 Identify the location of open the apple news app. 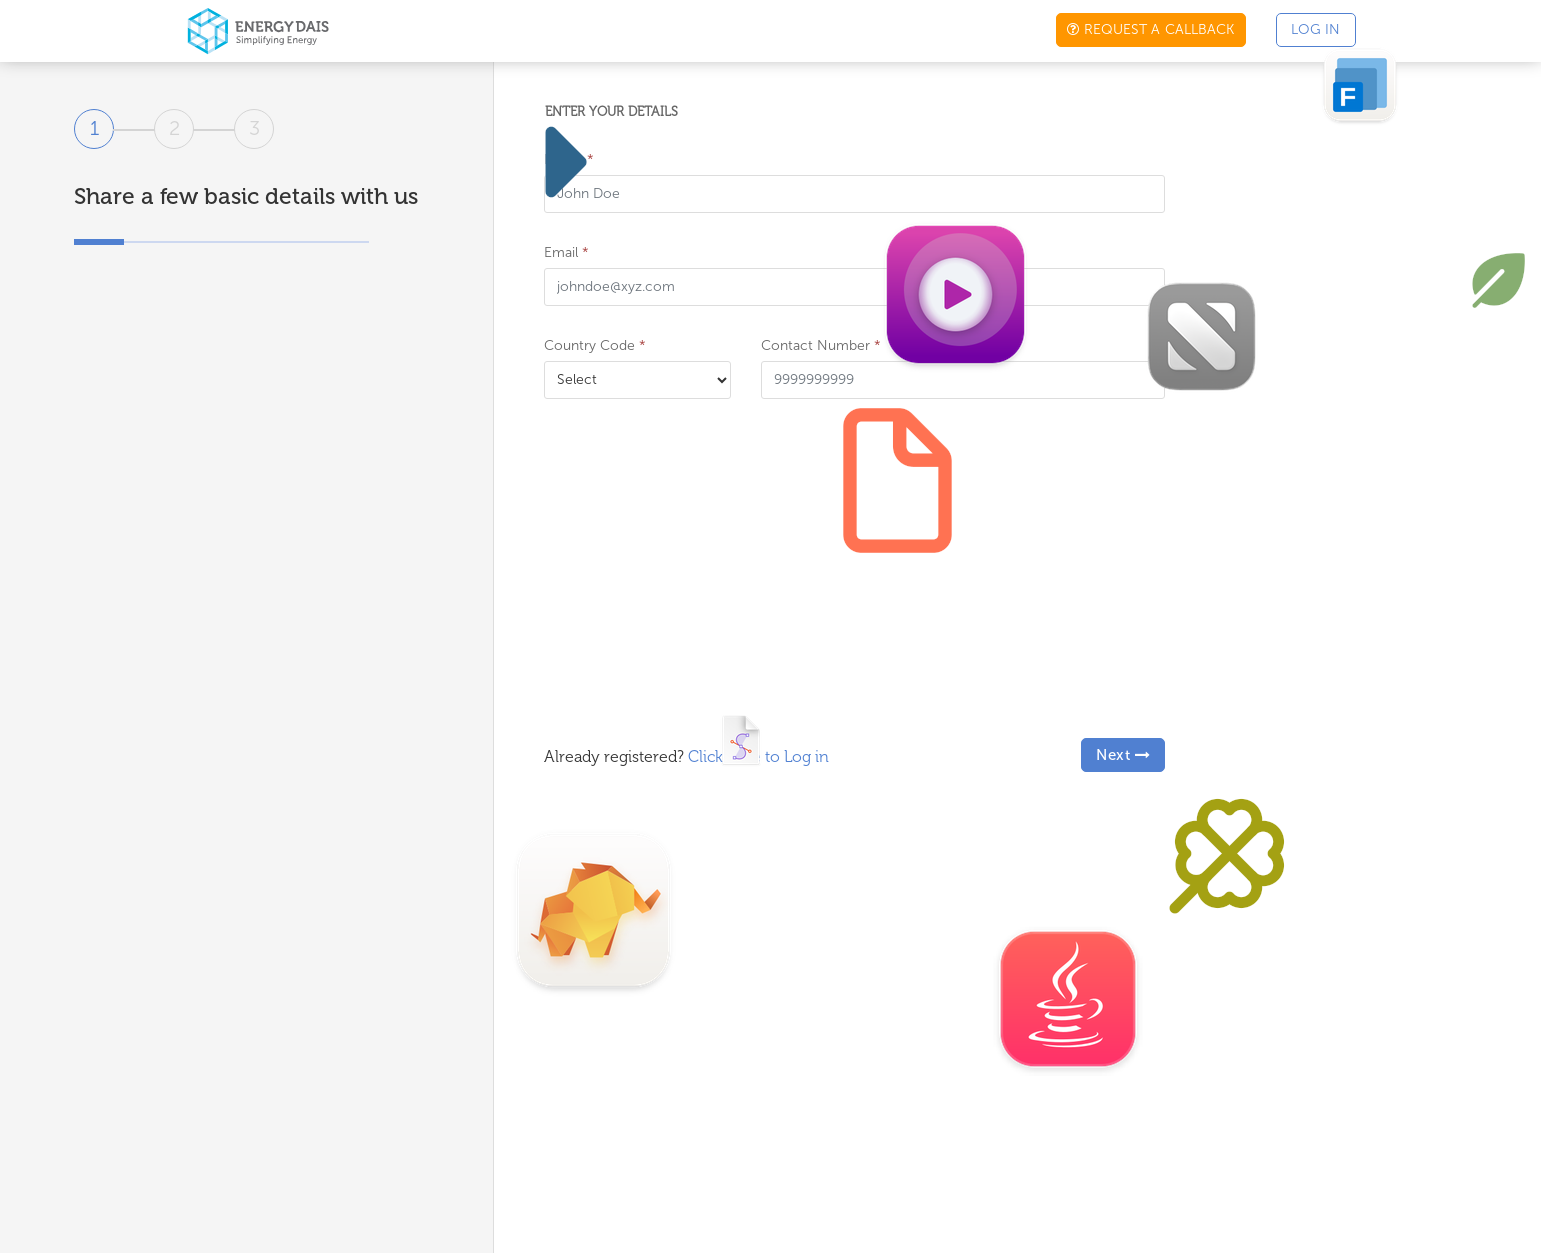
(1201, 336).